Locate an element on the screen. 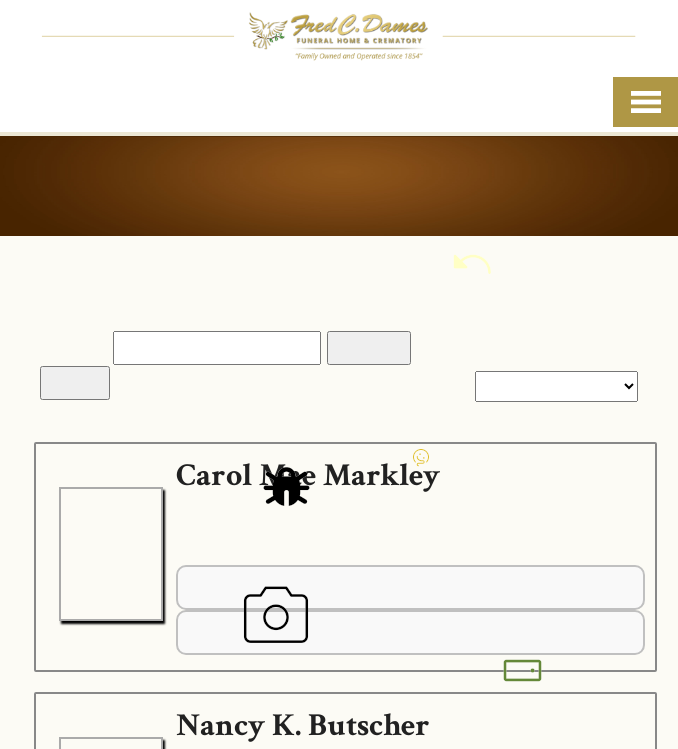 The width and height of the screenshot is (678, 749). indicates something is overwhelmingly good or impressive is located at coordinates (421, 457).